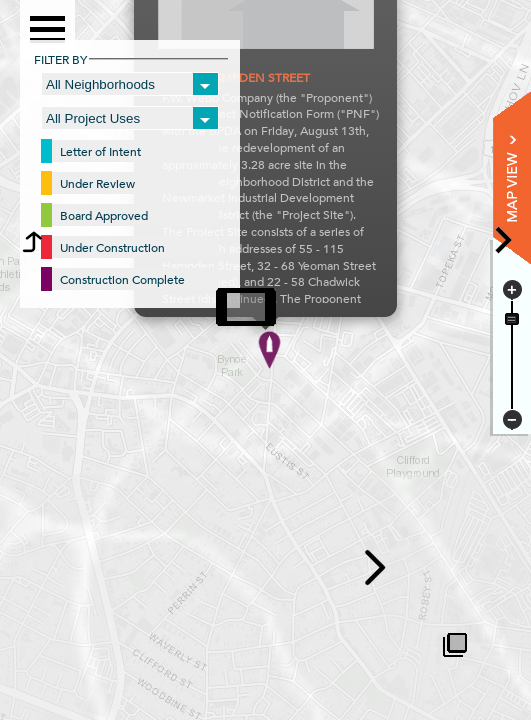  I want to click on navigate to the next item or page, so click(503, 240).